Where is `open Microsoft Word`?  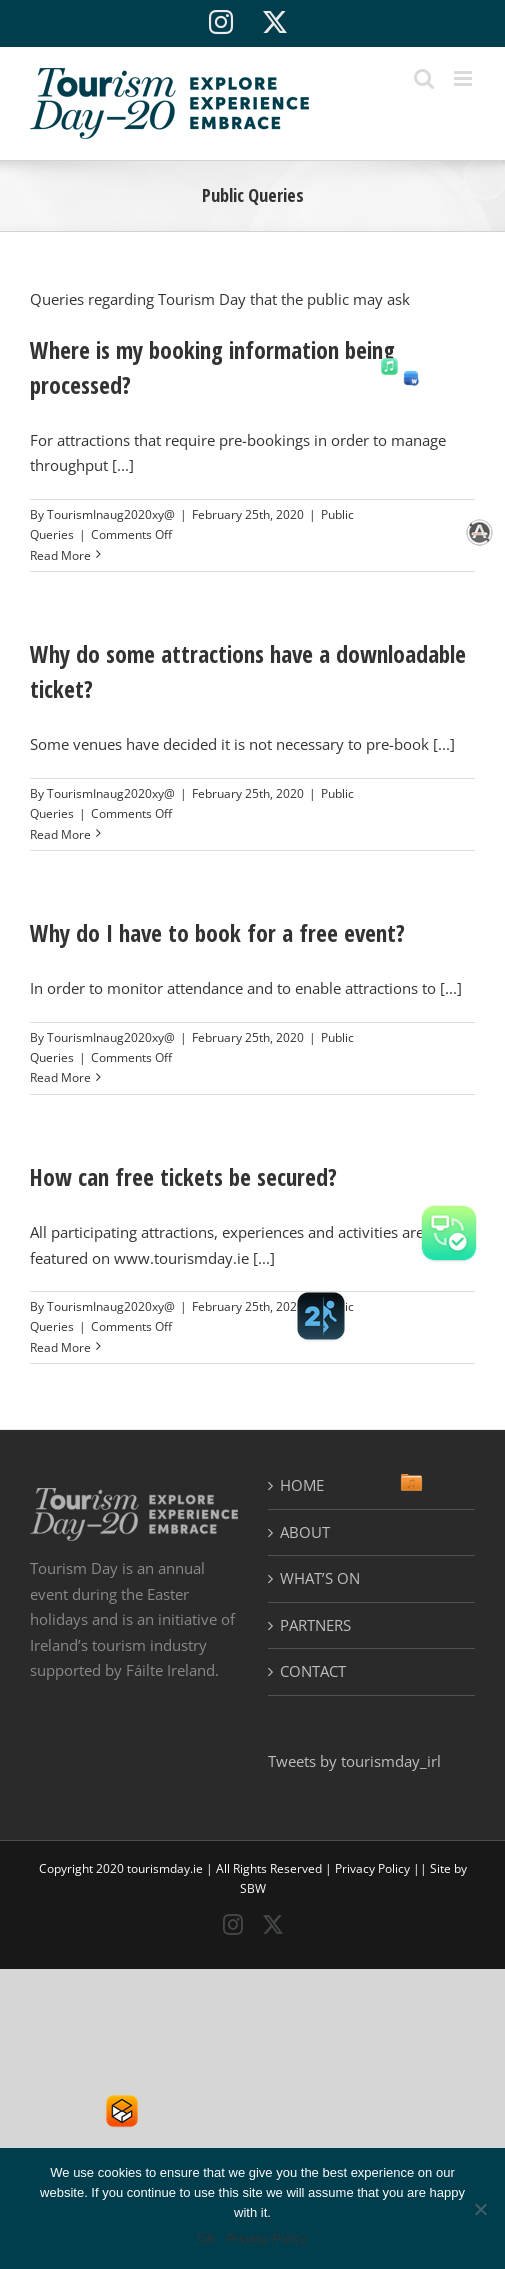
open Microsoft Word is located at coordinates (411, 378).